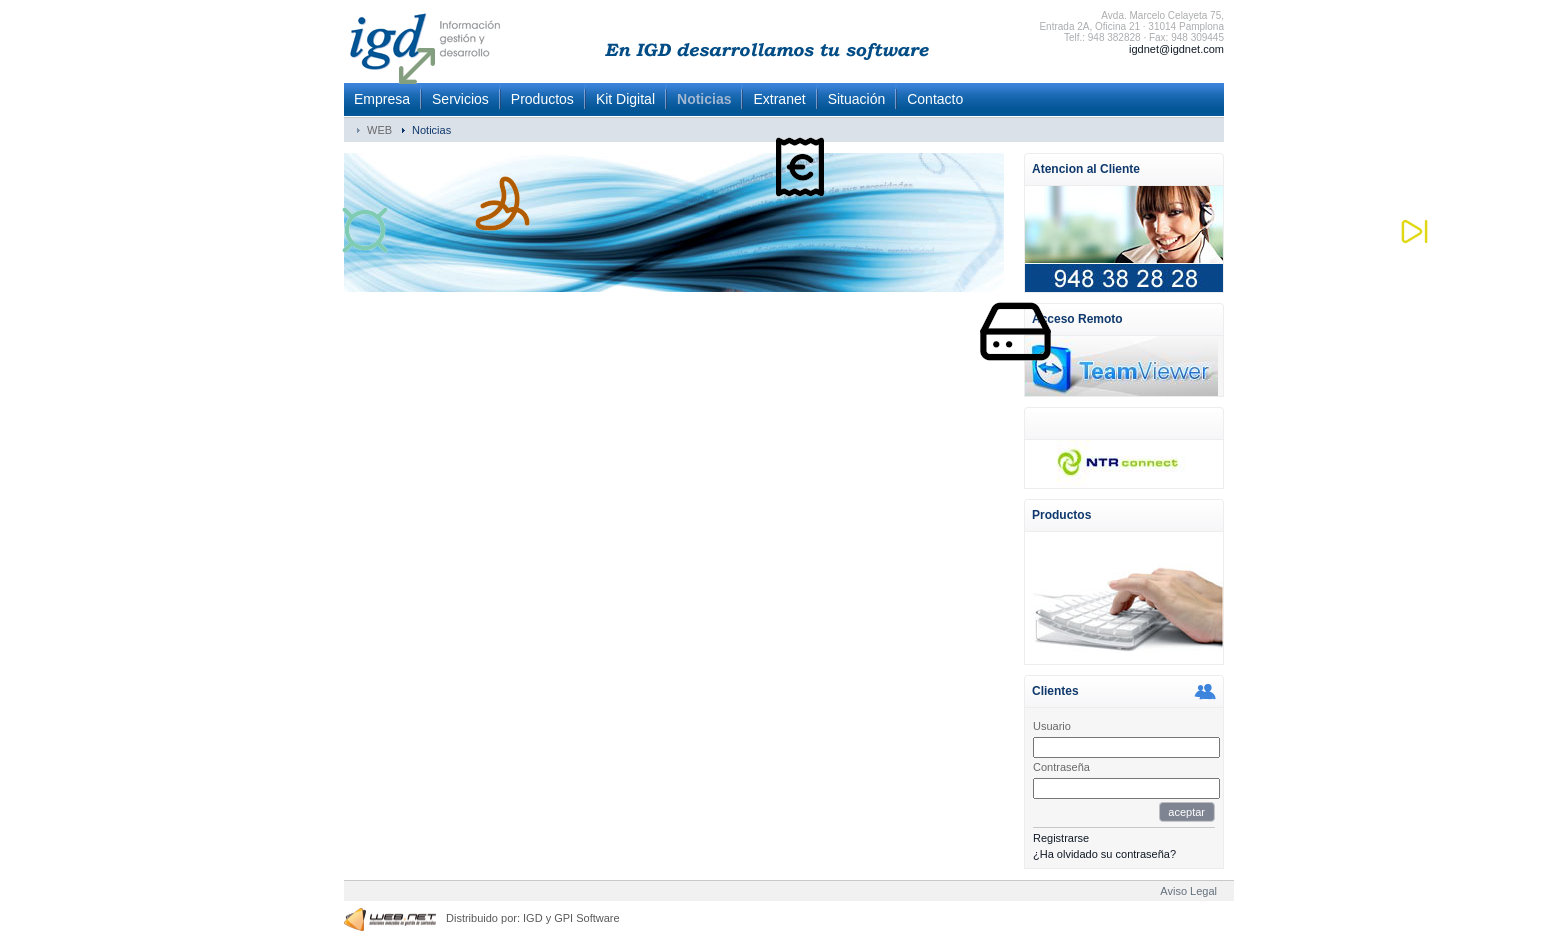 The image size is (1568, 934). I want to click on resize window diagonally, so click(417, 66).